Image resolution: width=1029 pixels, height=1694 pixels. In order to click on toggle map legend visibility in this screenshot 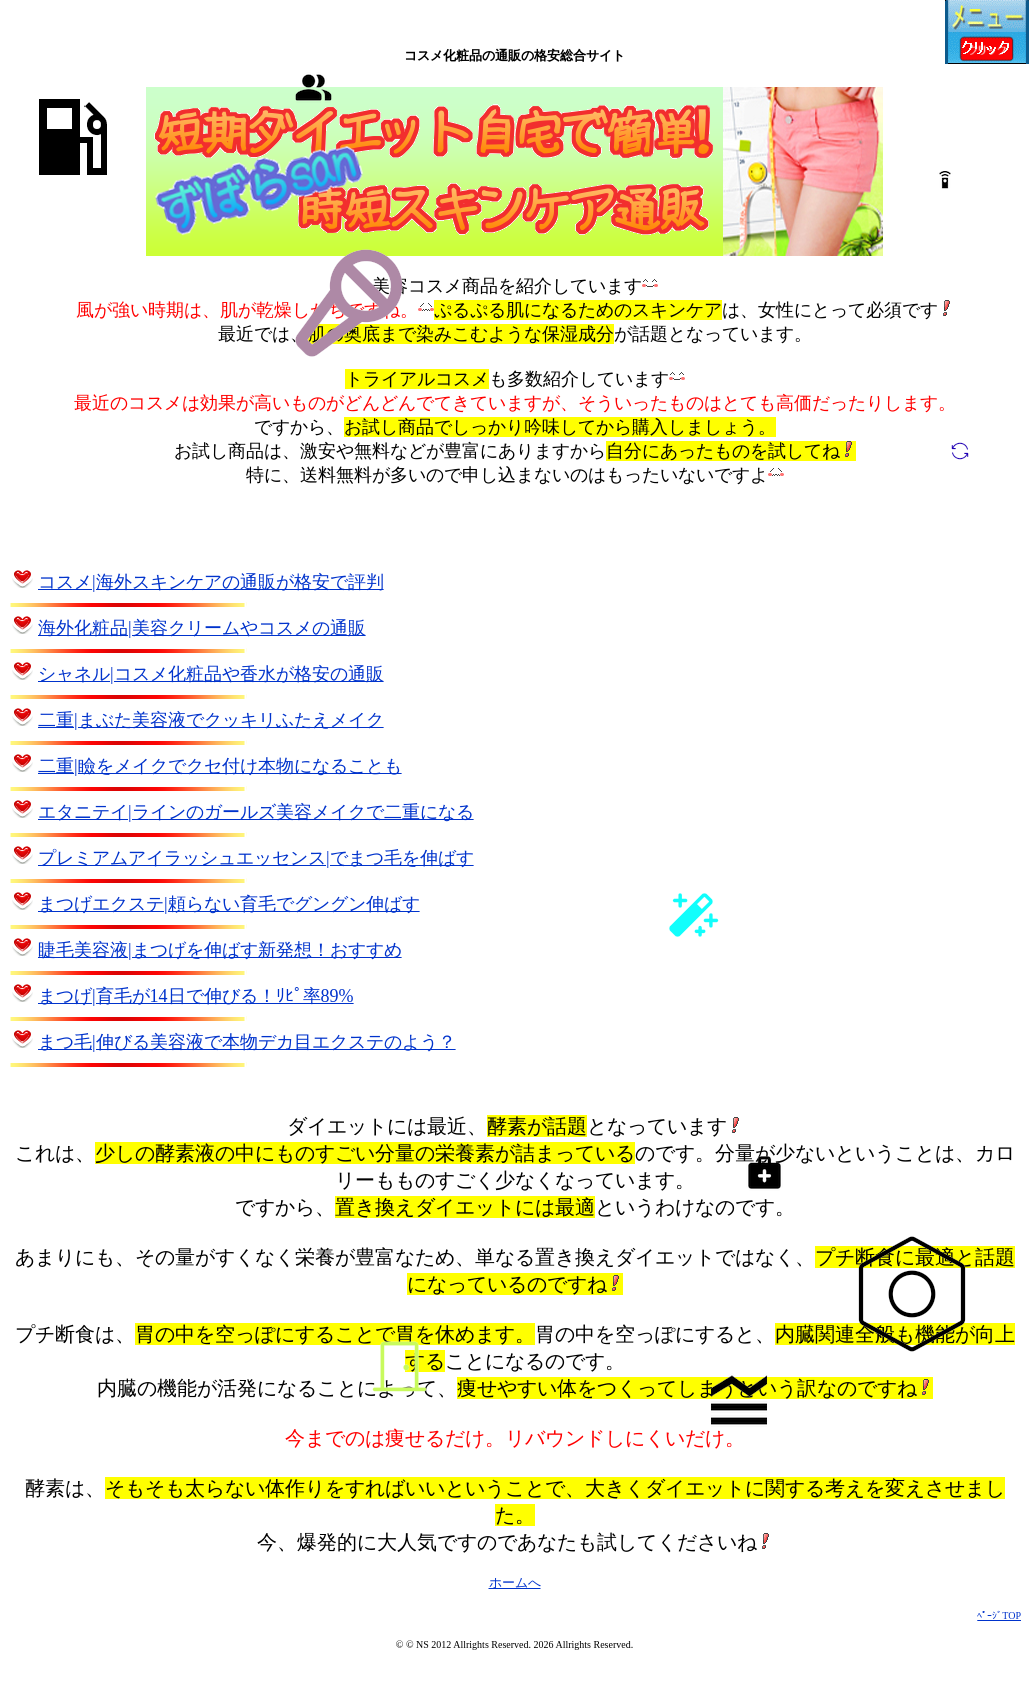, I will do `click(739, 1400)`.